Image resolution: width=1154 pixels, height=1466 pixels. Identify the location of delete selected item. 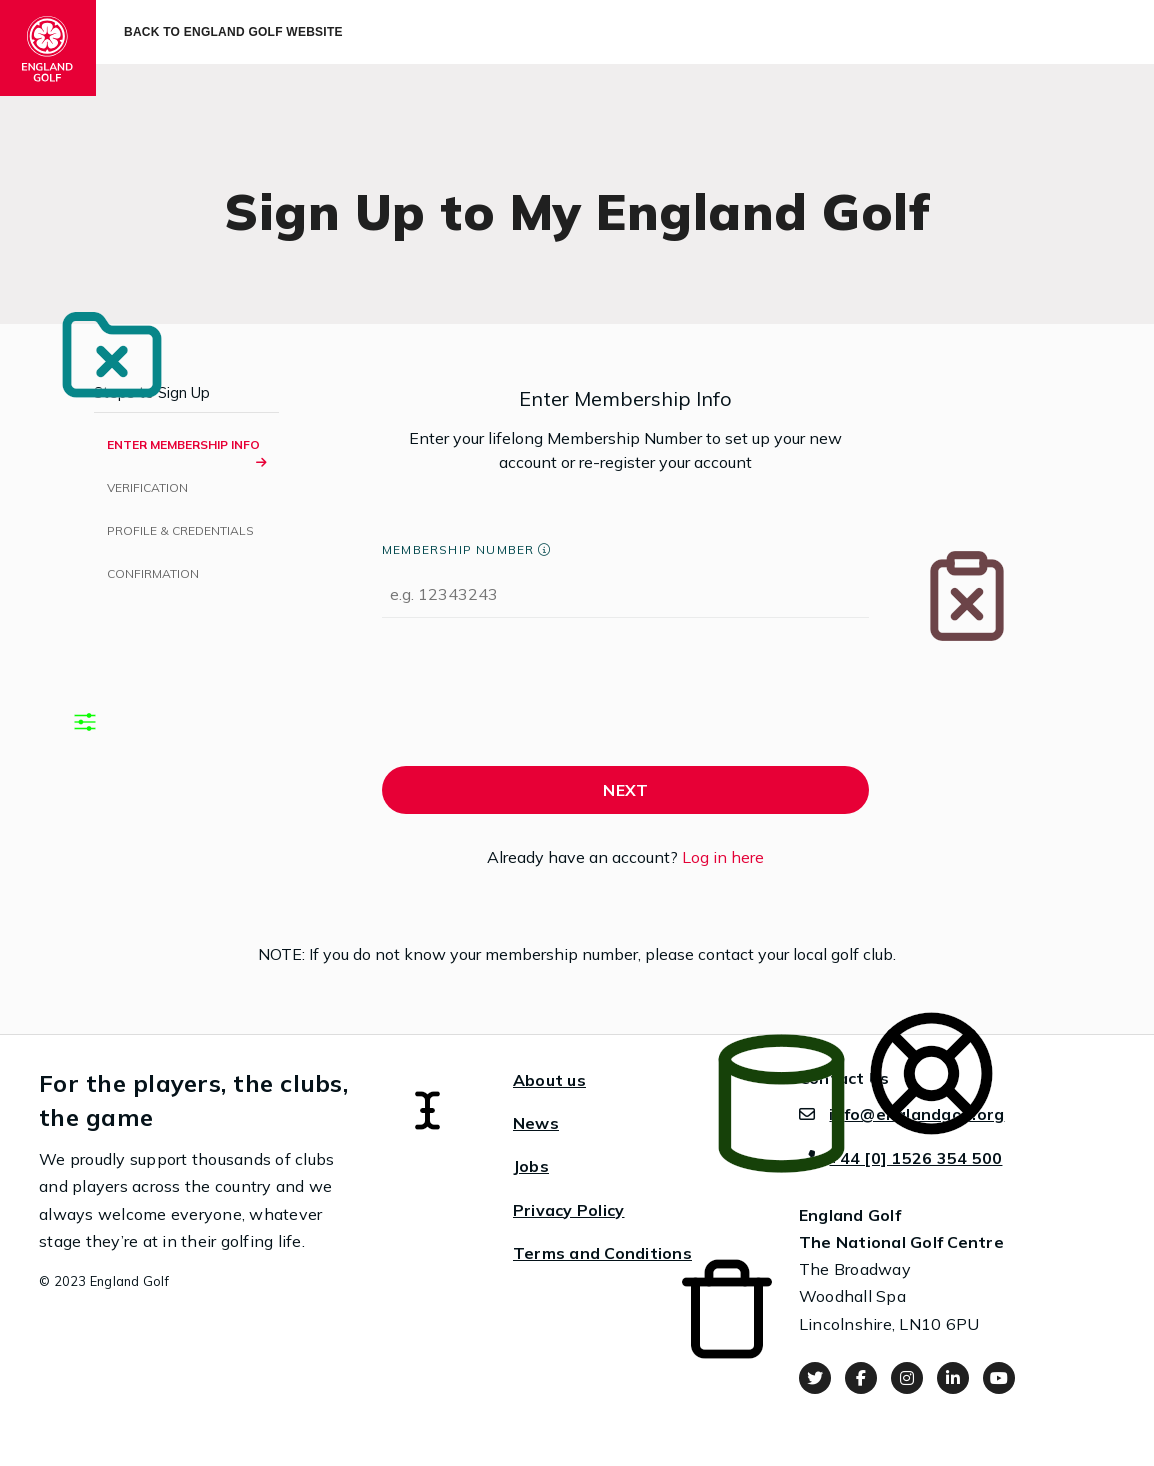
(727, 1309).